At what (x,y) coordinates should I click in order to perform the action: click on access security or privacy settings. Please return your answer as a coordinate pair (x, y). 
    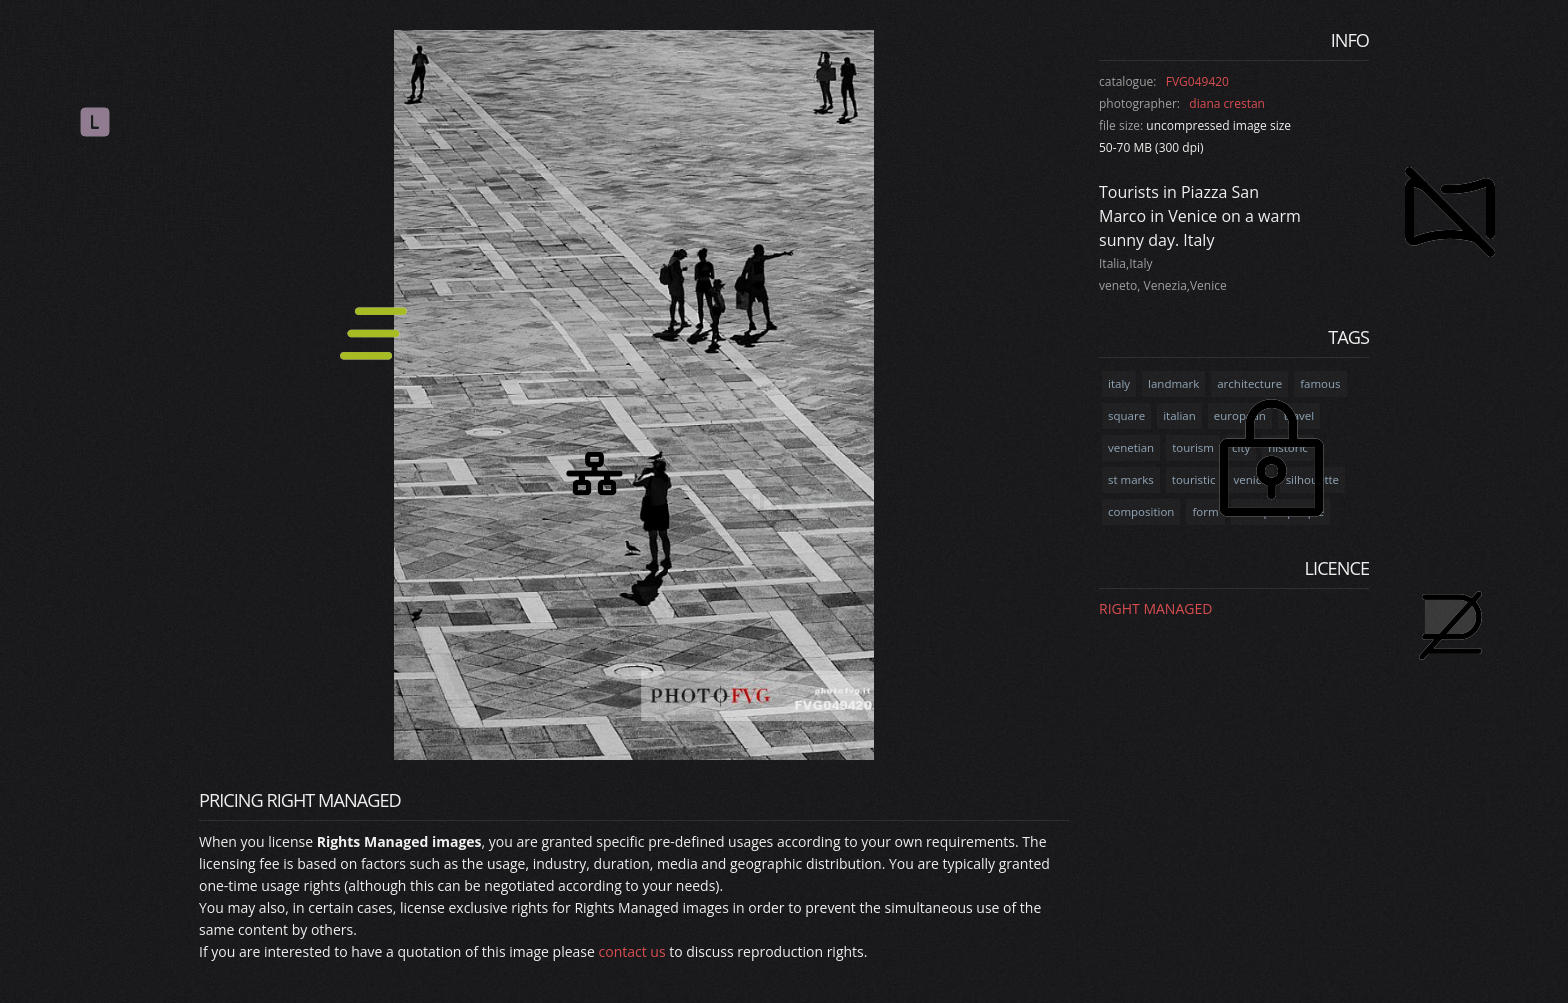
    Looking at the image, I should click on (1271, 464).